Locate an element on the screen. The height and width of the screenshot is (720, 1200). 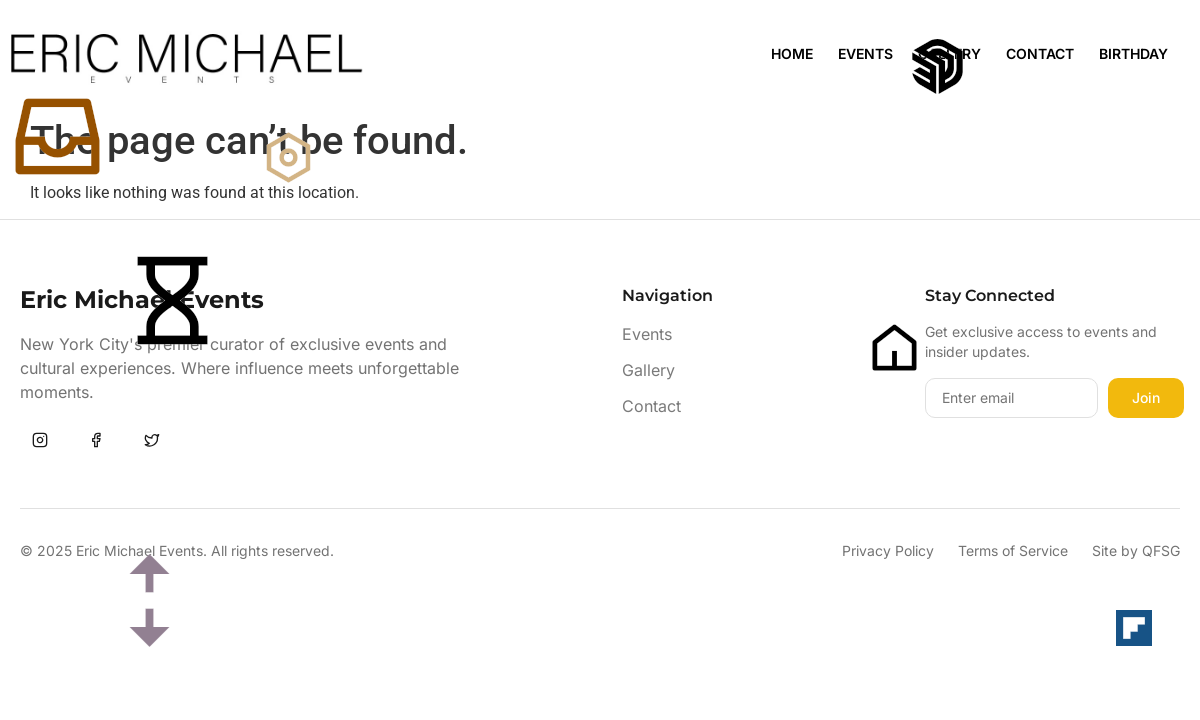
open Flipboard app is located at coordinates (1134, 628).